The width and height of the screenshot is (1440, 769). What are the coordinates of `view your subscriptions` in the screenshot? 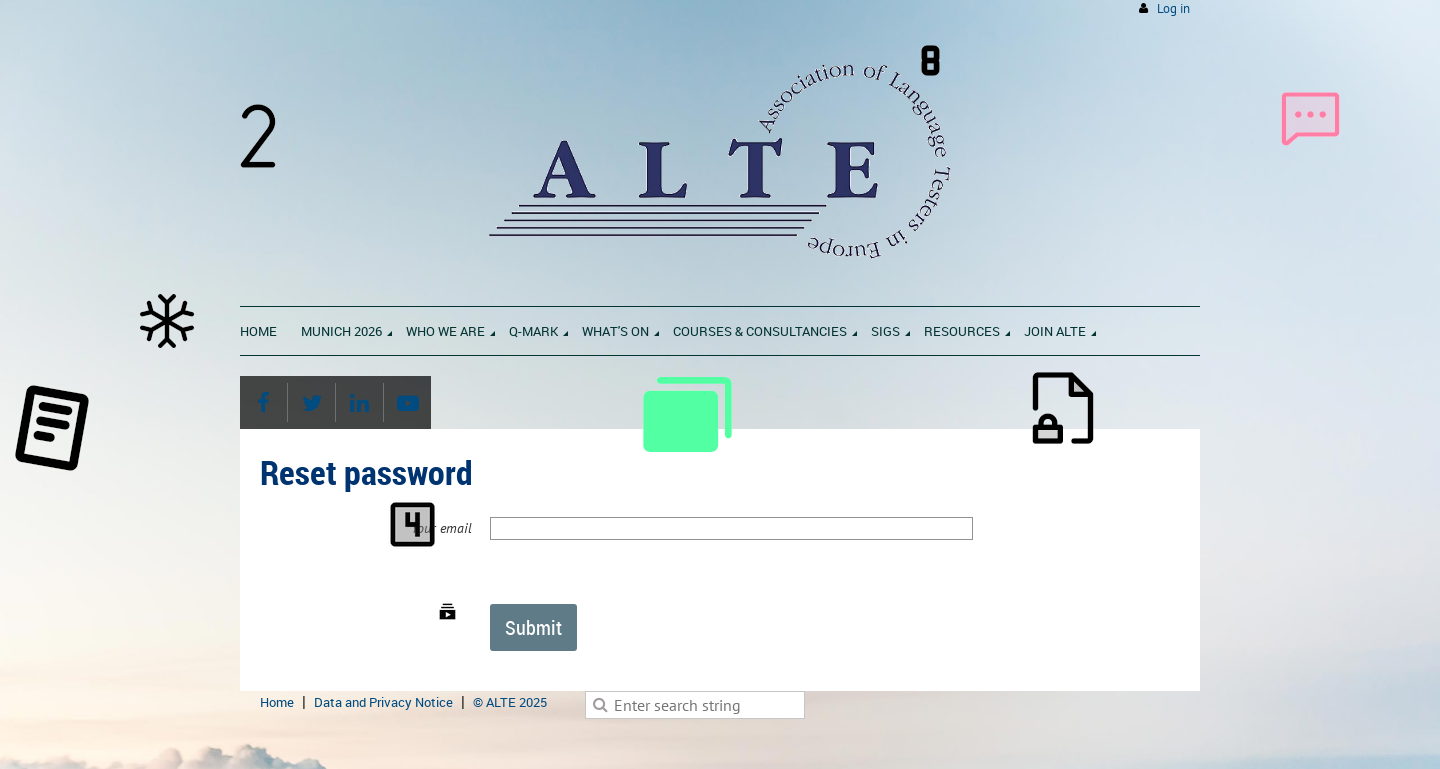 It's located at (447, 611).